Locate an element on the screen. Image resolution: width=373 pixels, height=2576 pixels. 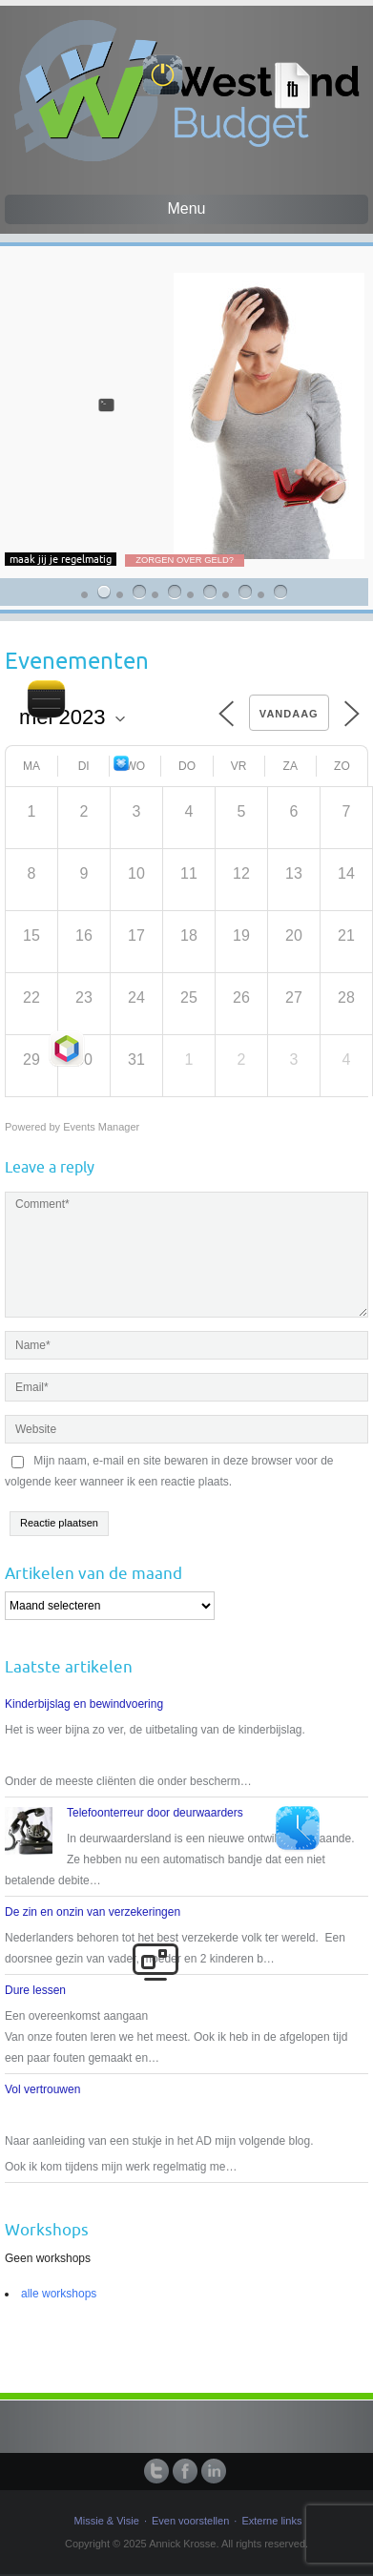
open network time protocol settings is located at coordinates (298, 1828).